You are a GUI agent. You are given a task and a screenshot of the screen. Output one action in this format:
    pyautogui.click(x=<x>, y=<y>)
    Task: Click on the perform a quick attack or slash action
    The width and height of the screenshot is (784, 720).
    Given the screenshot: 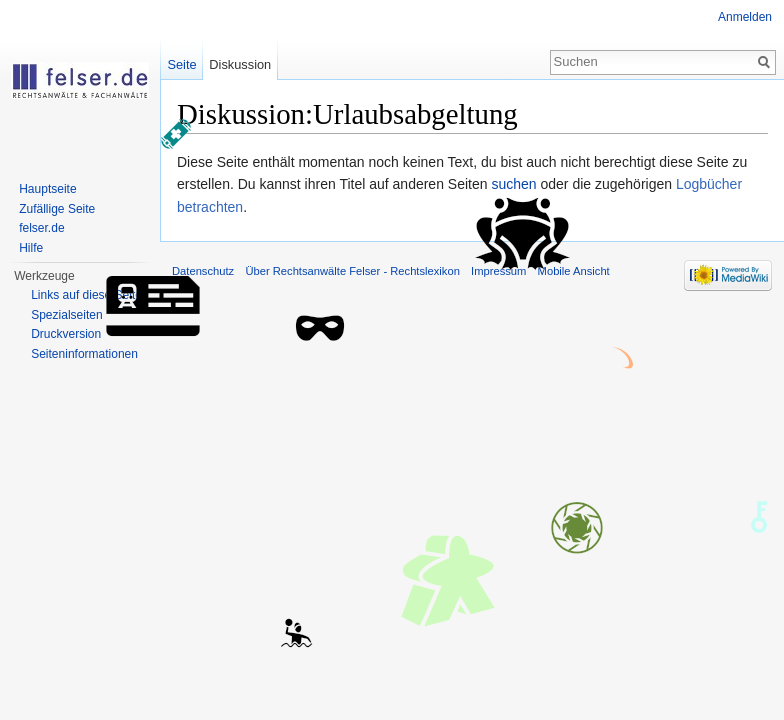 What is the action you would take?
    pyautogui.click(x=622, y=358)
    